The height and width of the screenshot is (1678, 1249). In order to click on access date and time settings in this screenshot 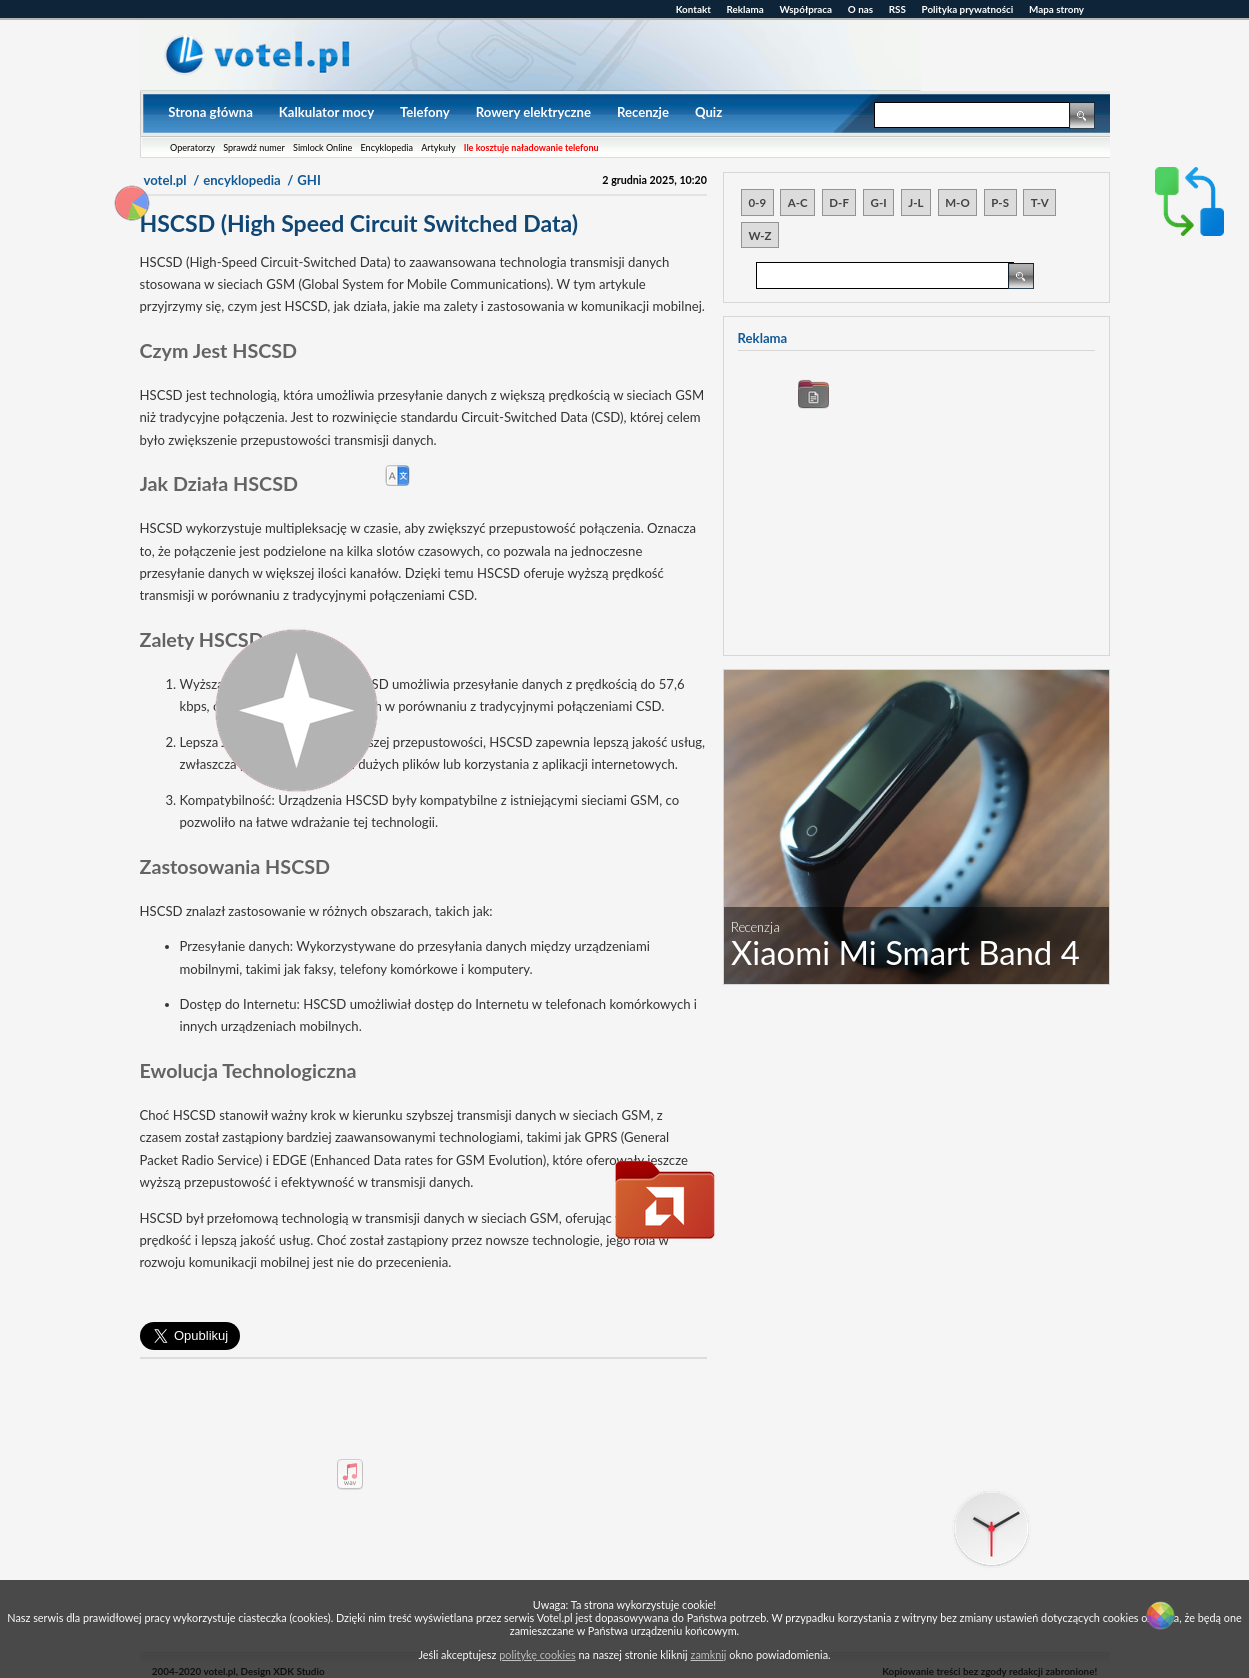, I will do `click(991, 1528)`.